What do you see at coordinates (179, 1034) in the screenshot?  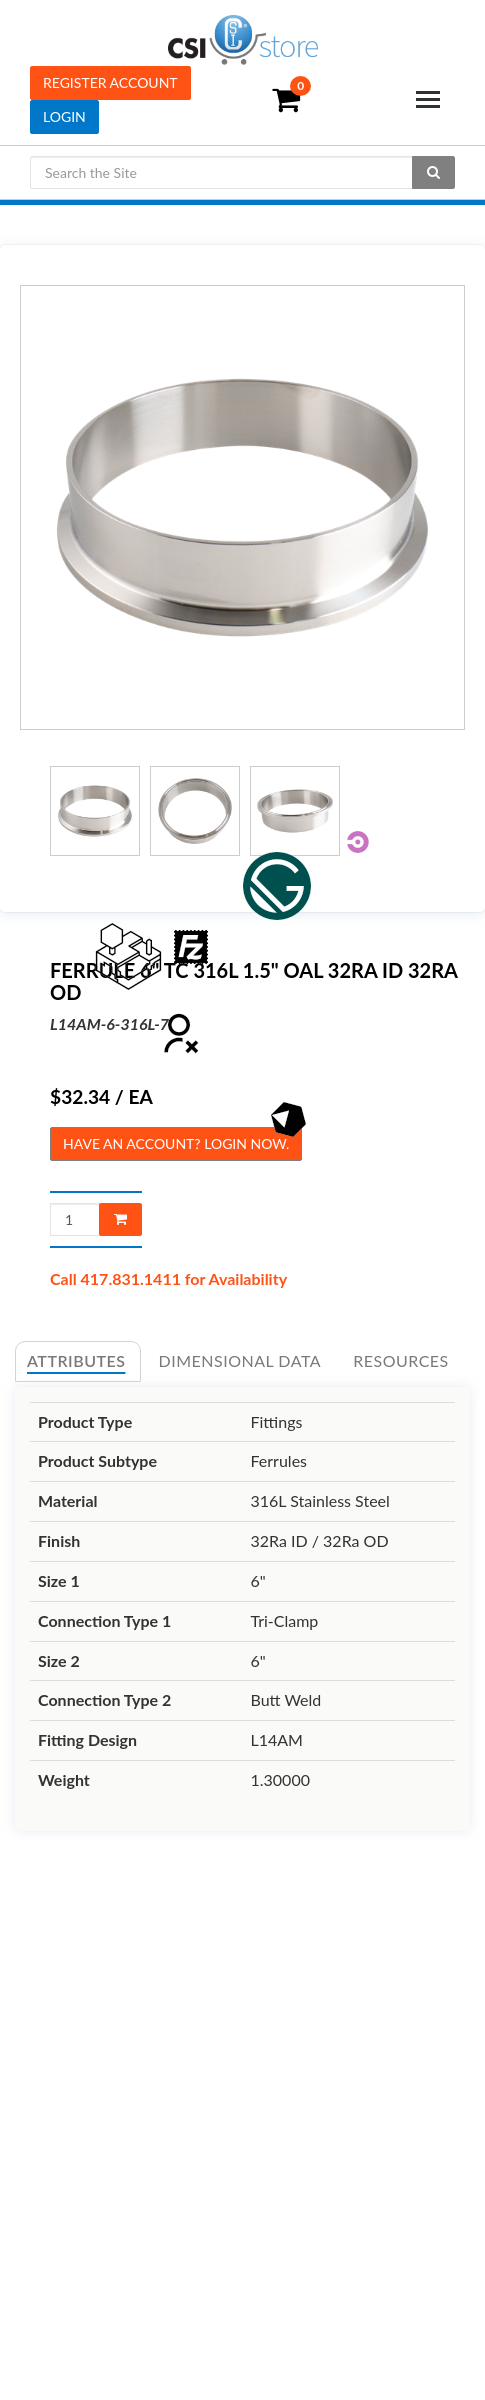 I see `unfollow a user` at bounding box center [179, 1034].